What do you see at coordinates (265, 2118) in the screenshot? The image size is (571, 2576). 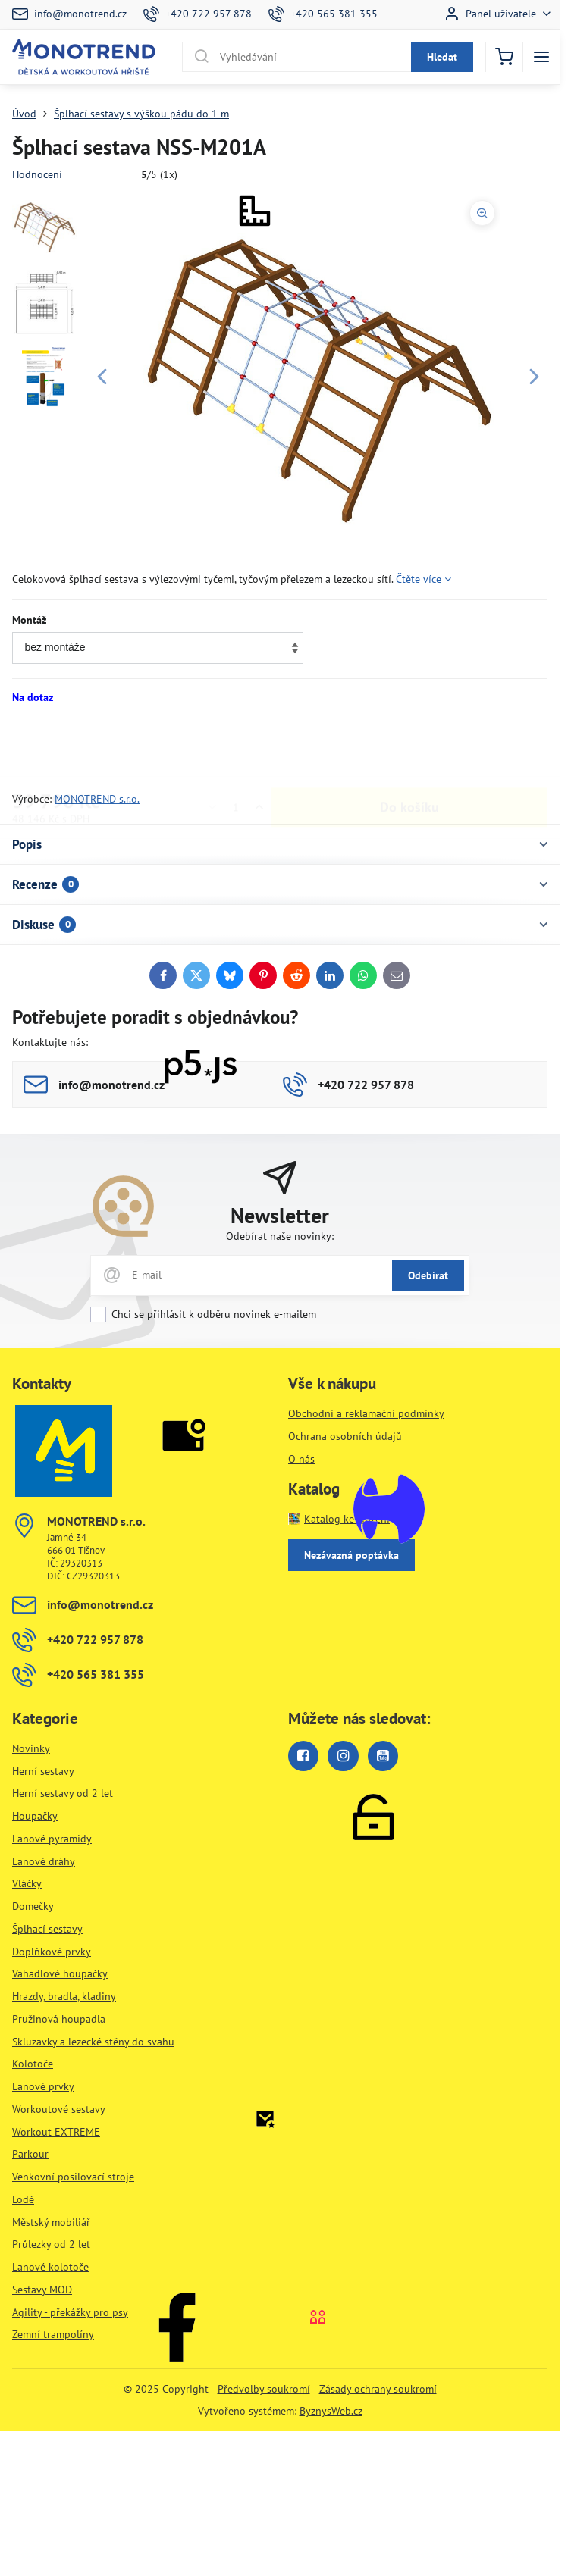 I see `view starred or important emails` at bounding box center [265, 2118].